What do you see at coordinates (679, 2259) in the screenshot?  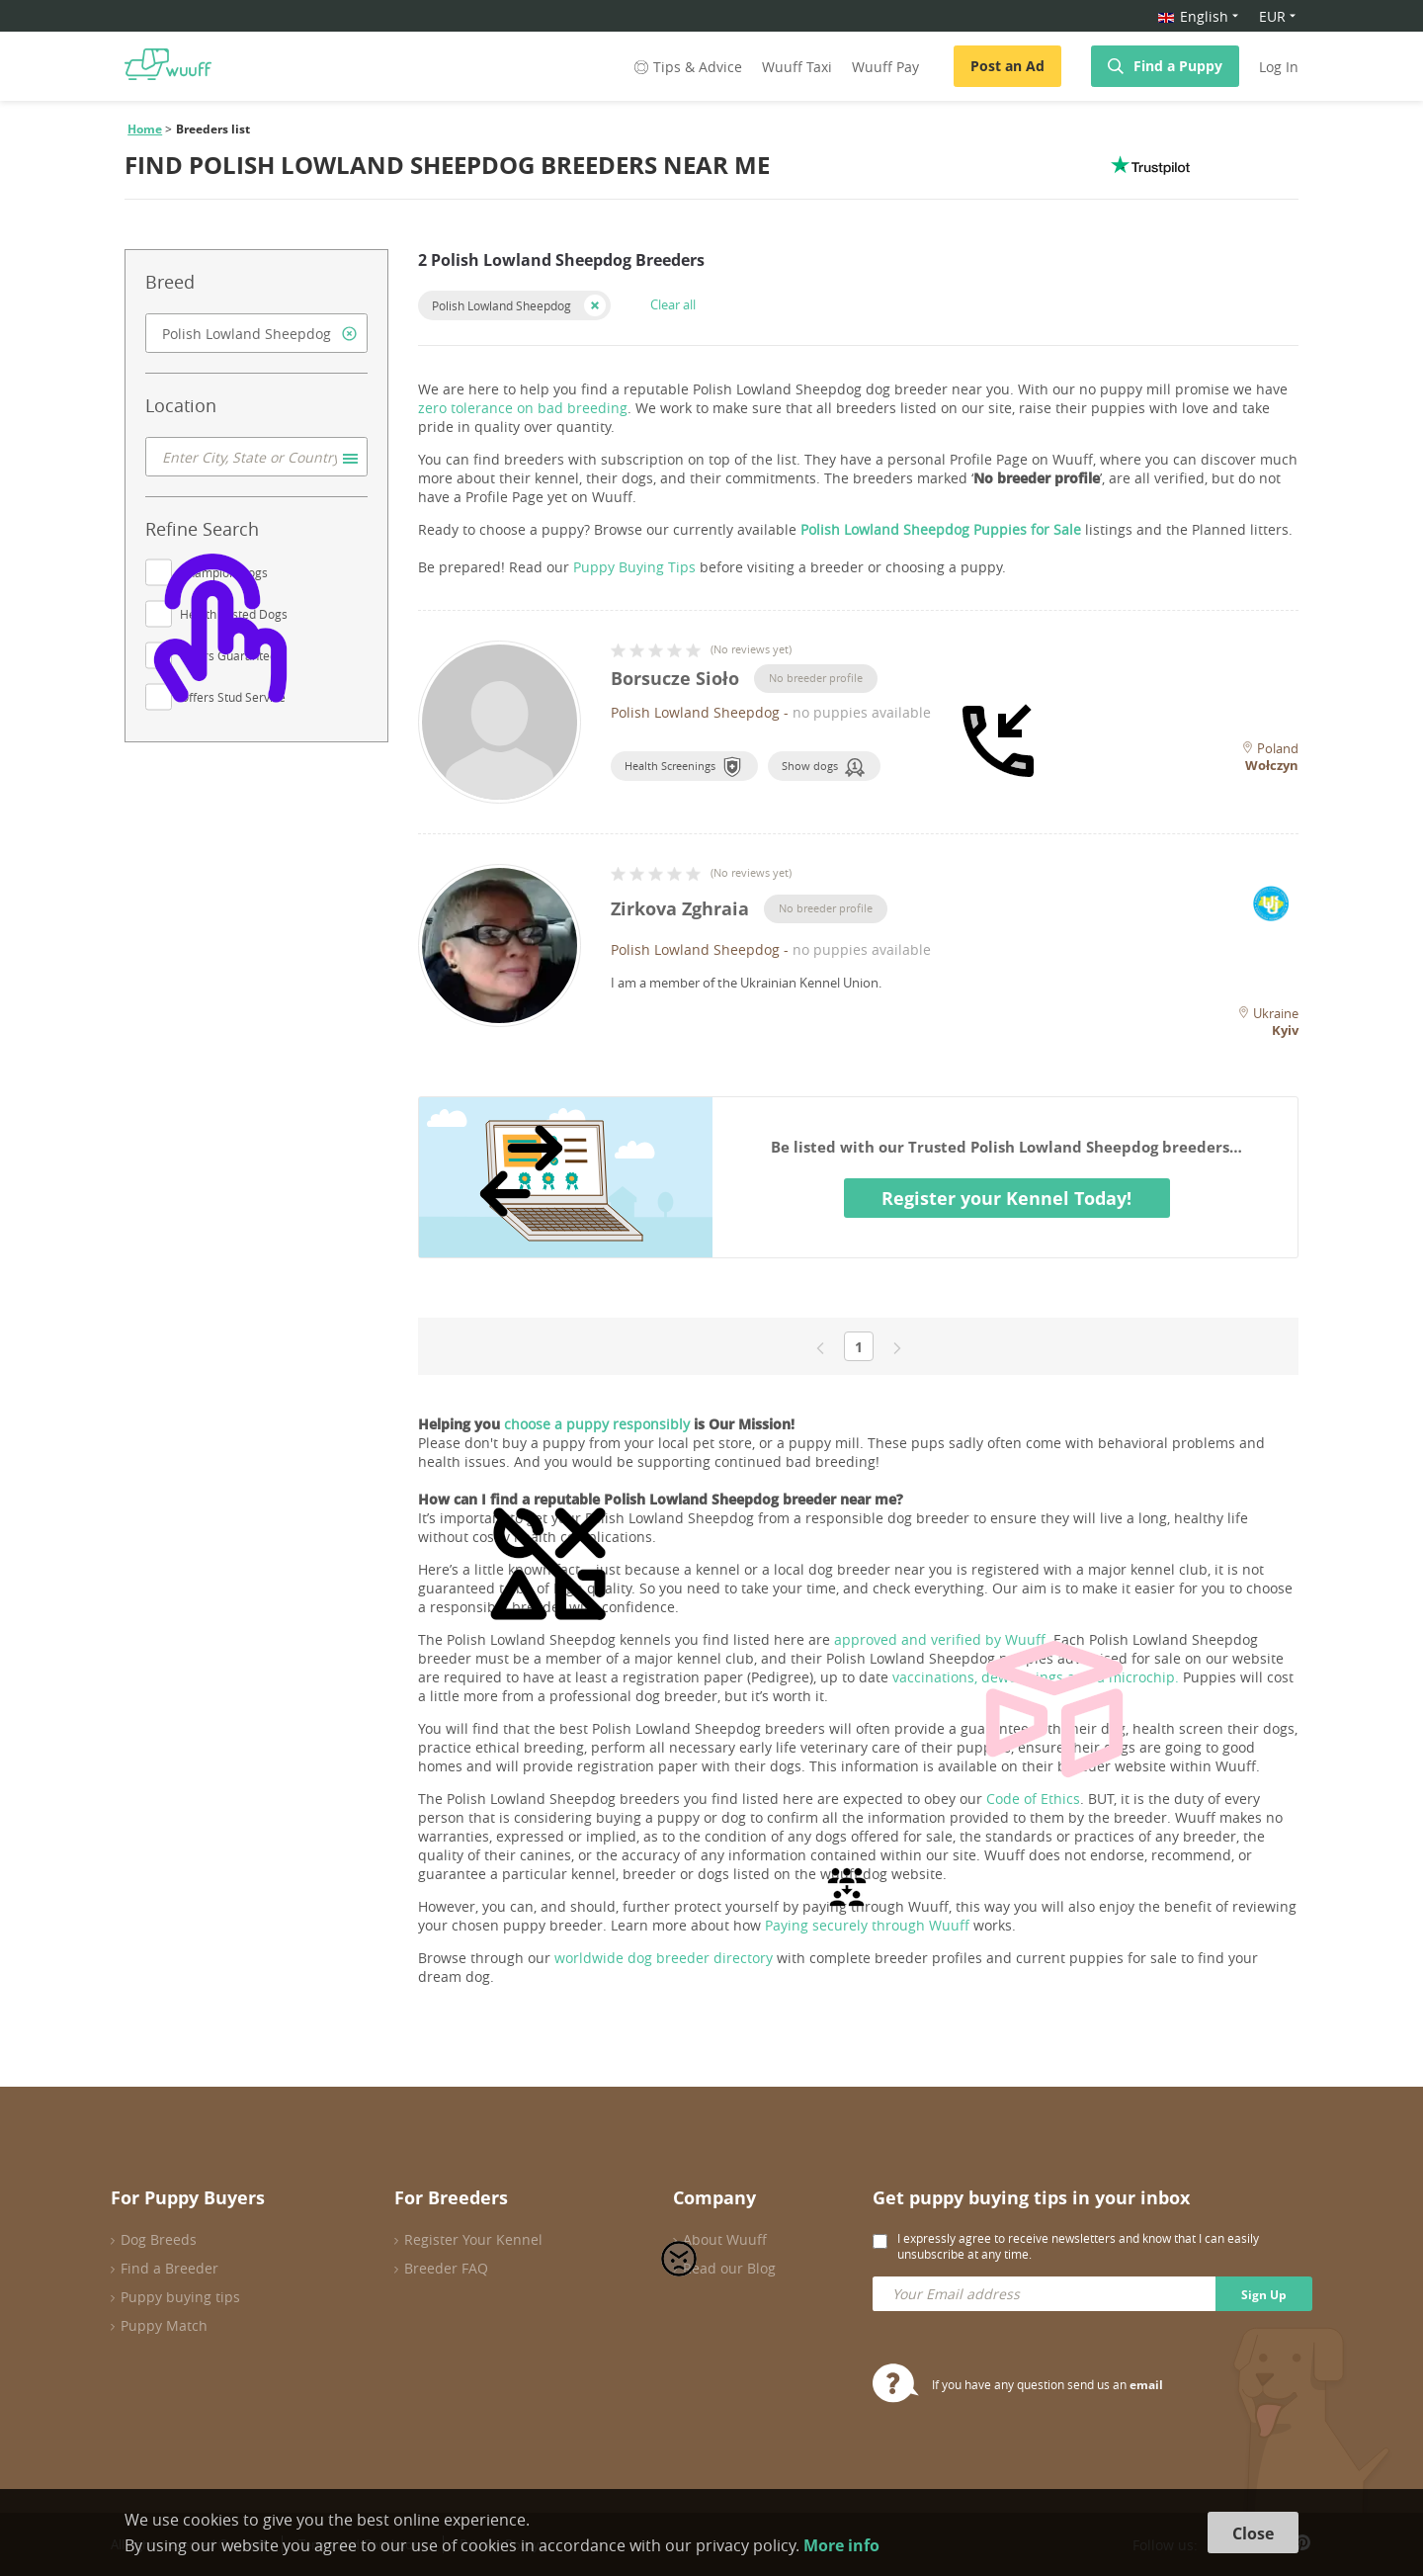 I see `react with anger to a post or message` at bounding box center [679, 2259].